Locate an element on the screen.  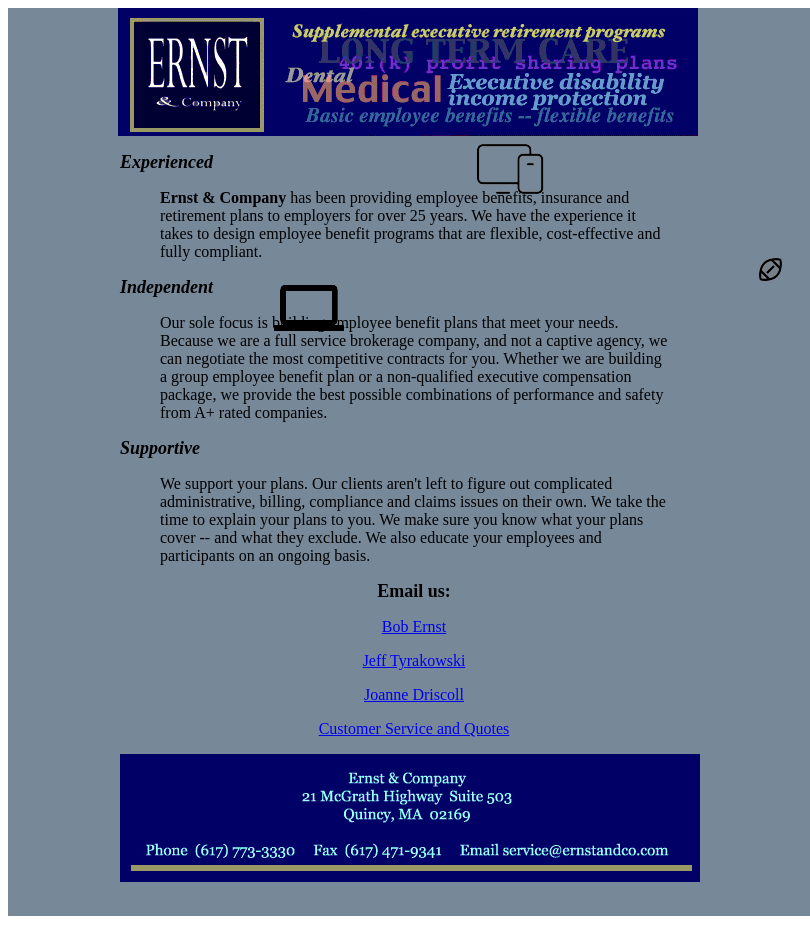
access desktop or computer settings is located at coordinates (309, 308).